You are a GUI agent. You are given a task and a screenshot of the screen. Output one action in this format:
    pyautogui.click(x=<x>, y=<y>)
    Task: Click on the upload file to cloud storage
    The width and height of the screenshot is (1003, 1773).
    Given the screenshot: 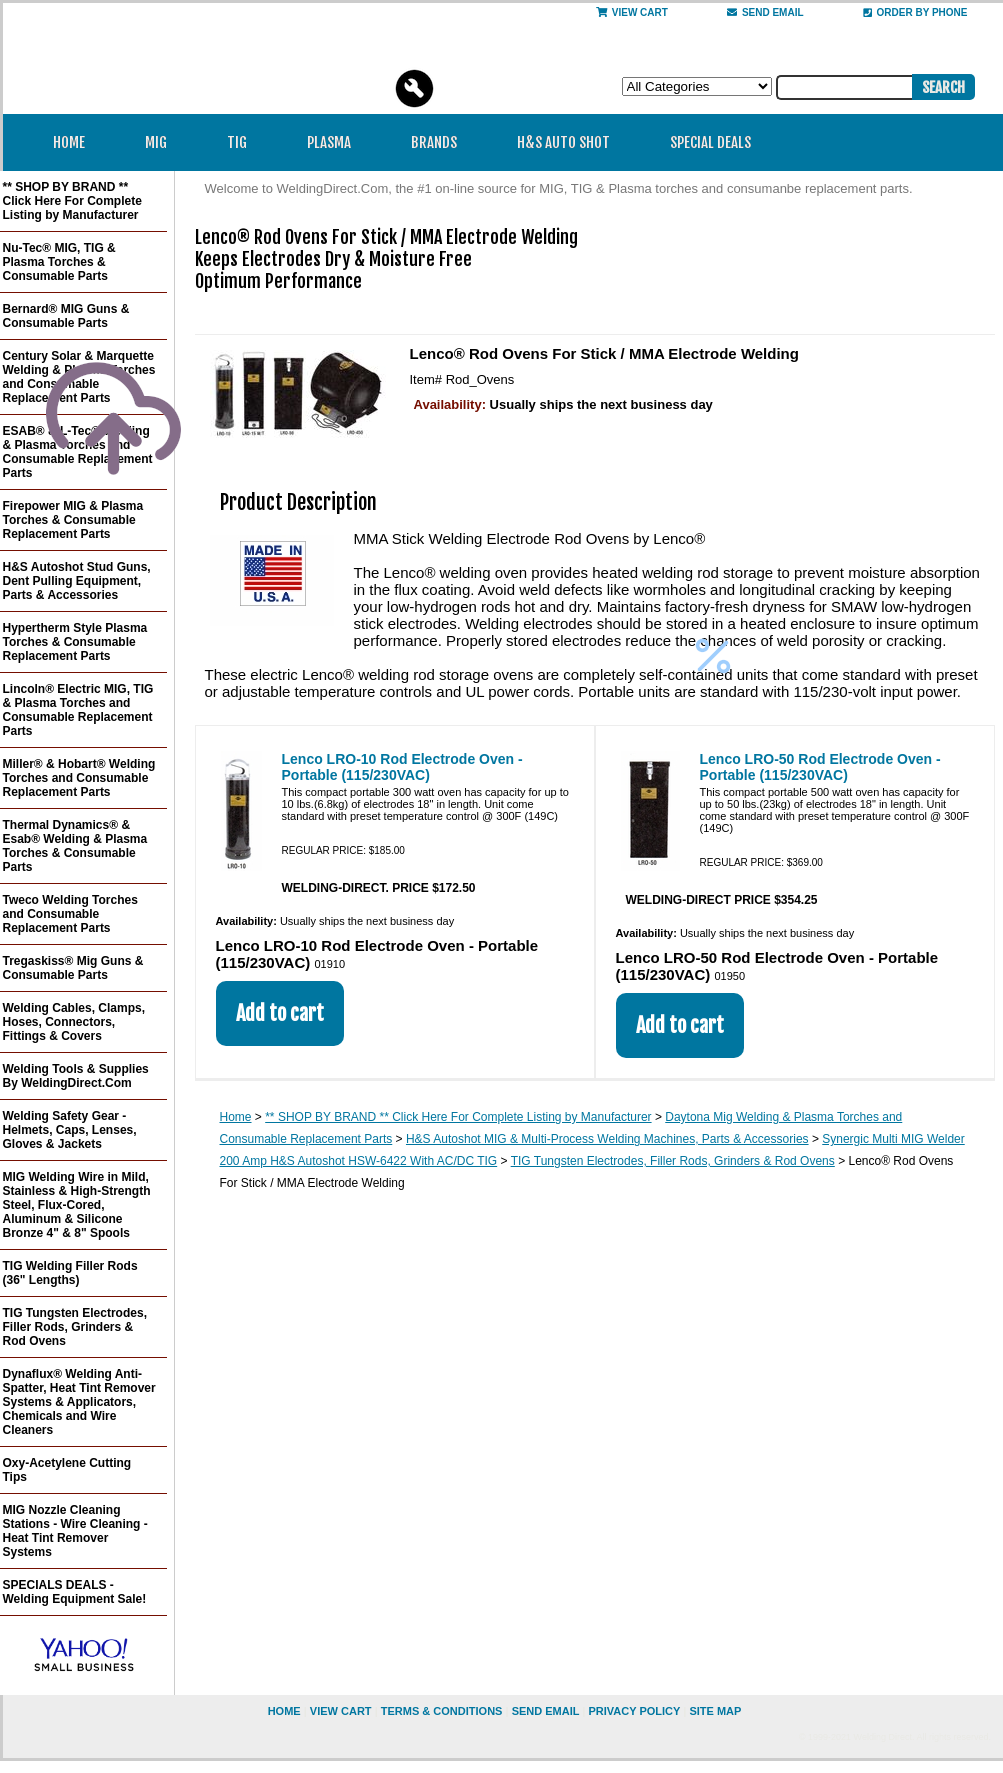 What is the action you would take?
    pyautogui.click(x=113, y=418)
    